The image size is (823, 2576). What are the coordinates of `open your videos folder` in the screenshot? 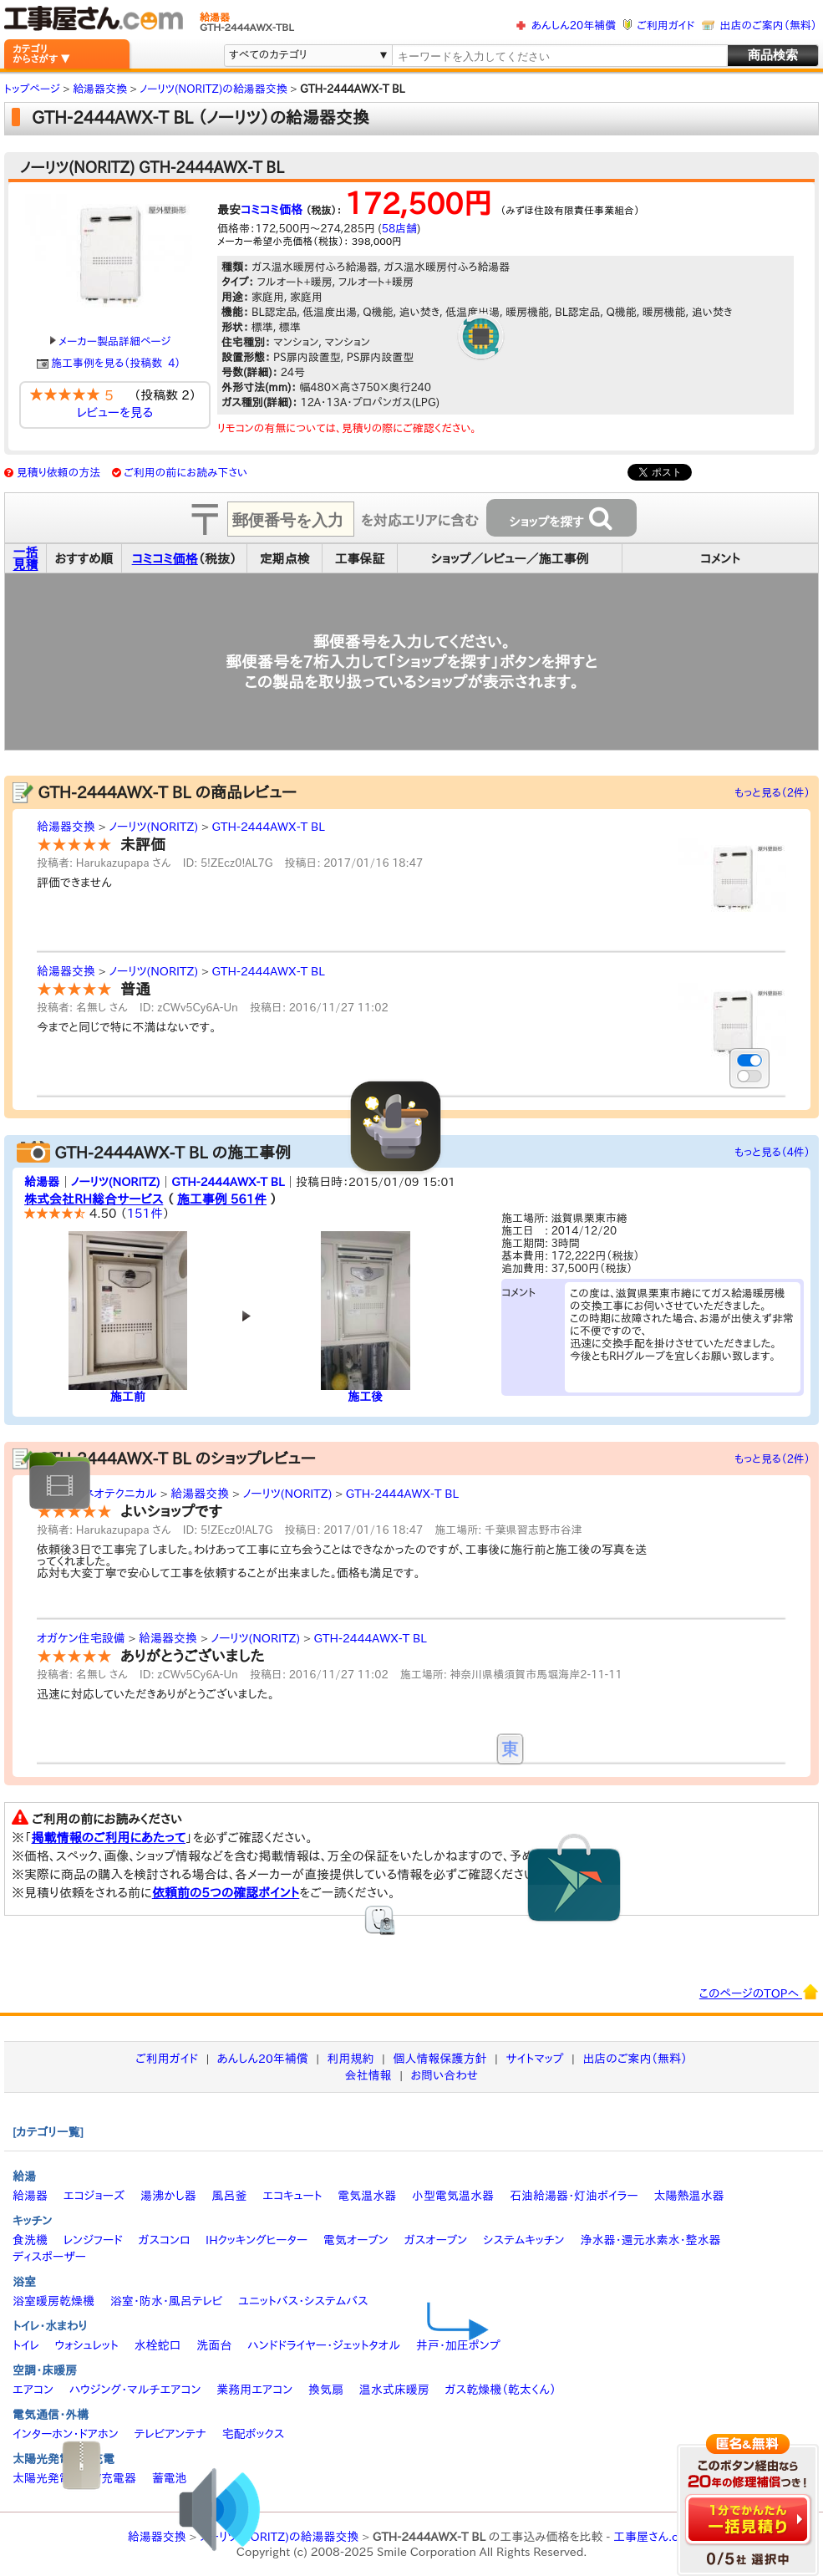 It's located at (59, 1480).